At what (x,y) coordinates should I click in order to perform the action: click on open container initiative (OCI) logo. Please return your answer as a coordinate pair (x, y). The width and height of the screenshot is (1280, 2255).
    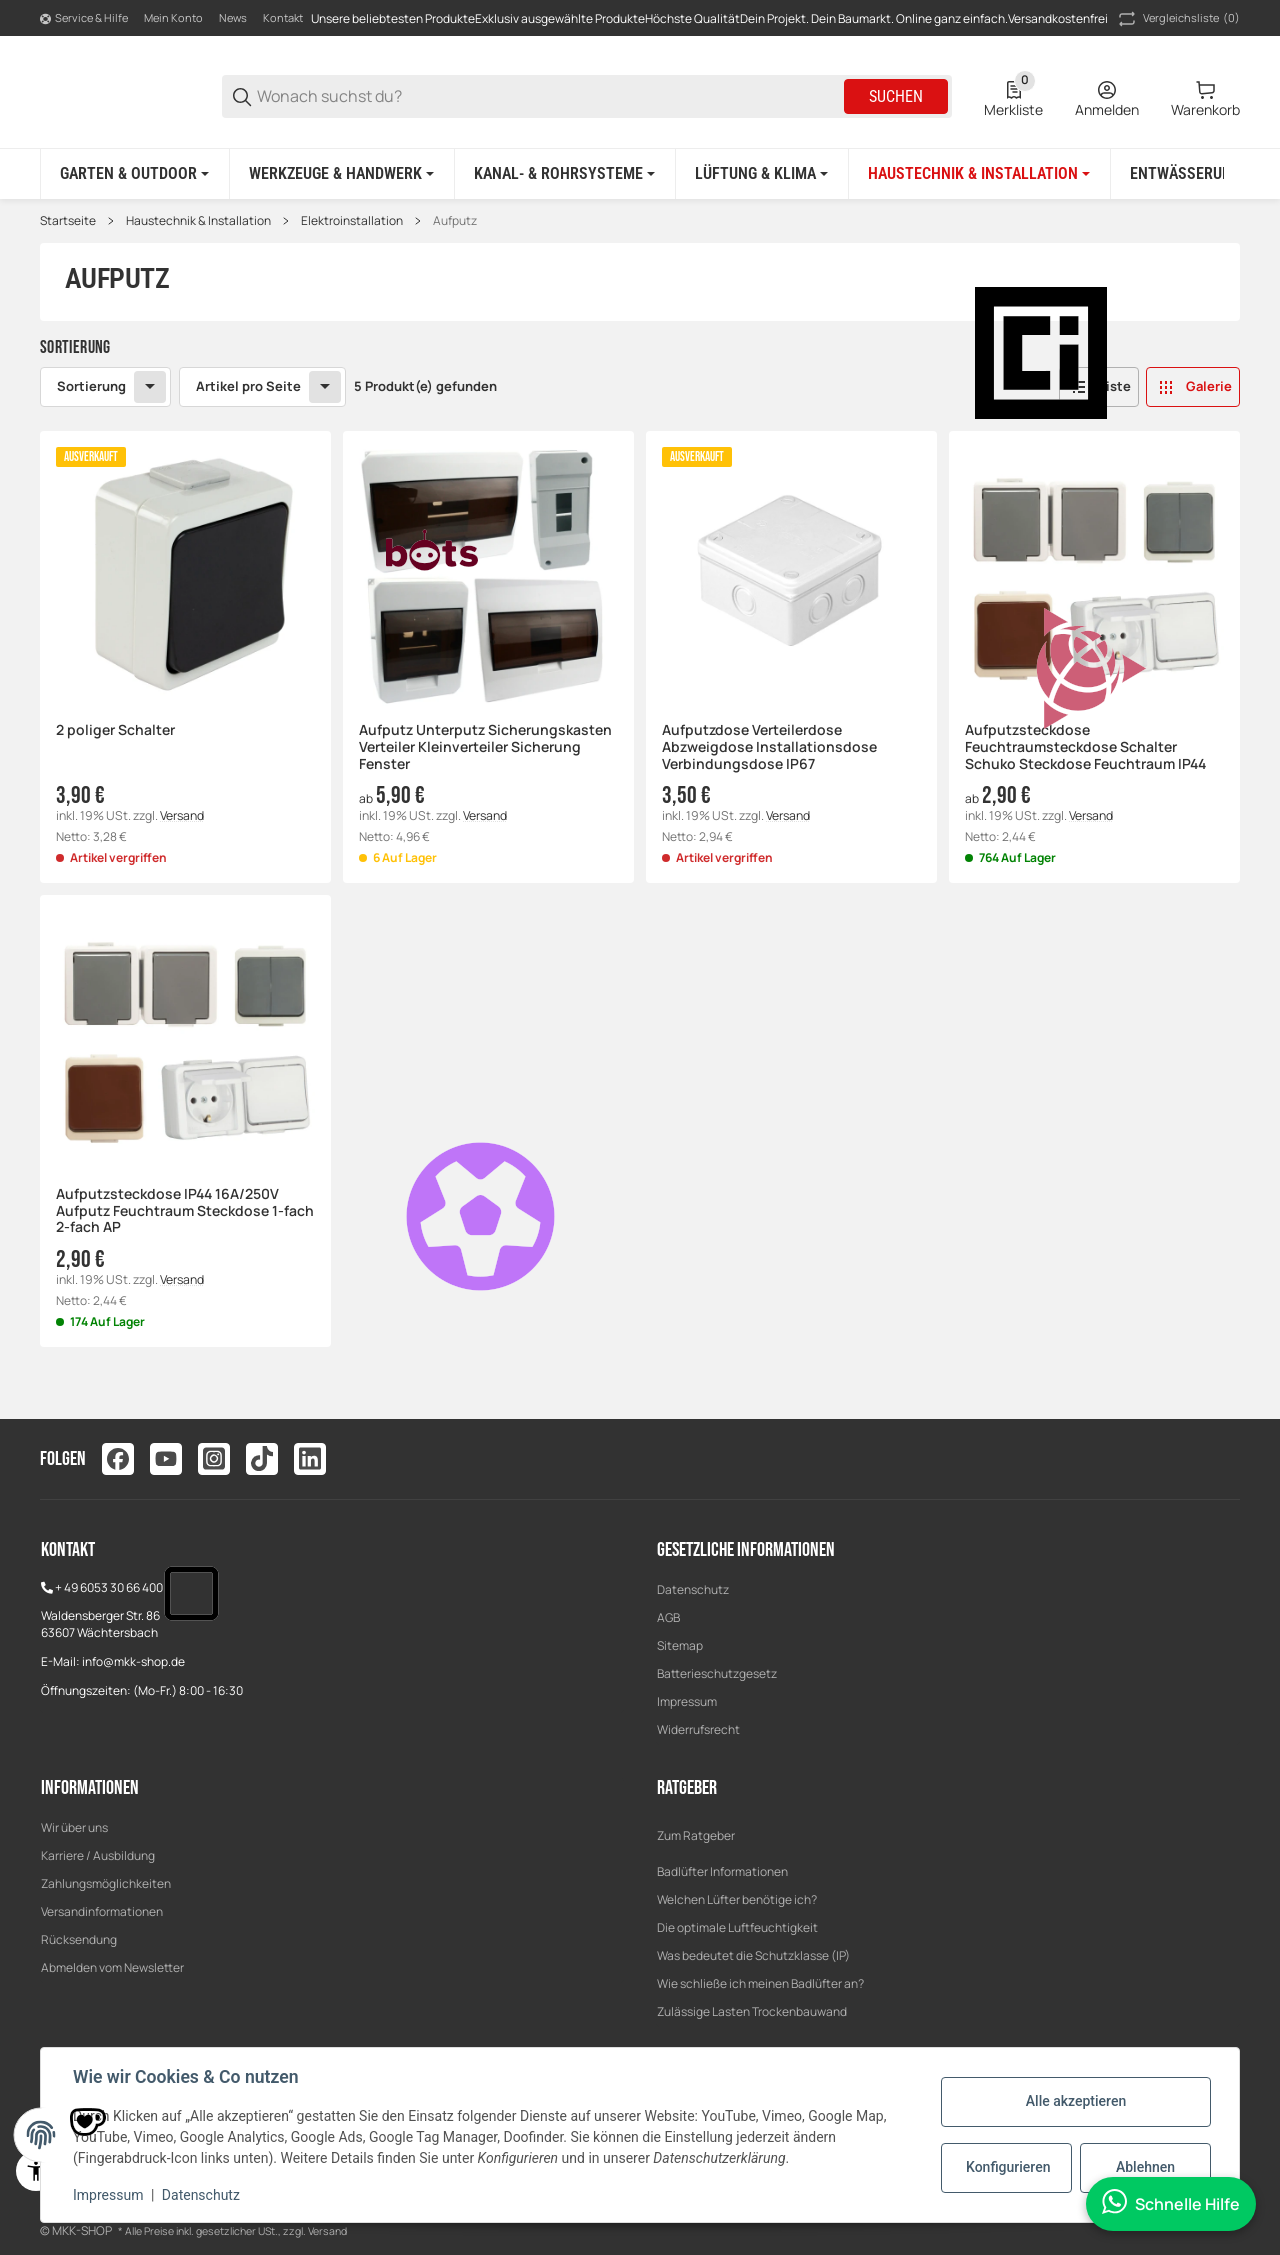
    Looking at the image, I should click on (1041, 353).